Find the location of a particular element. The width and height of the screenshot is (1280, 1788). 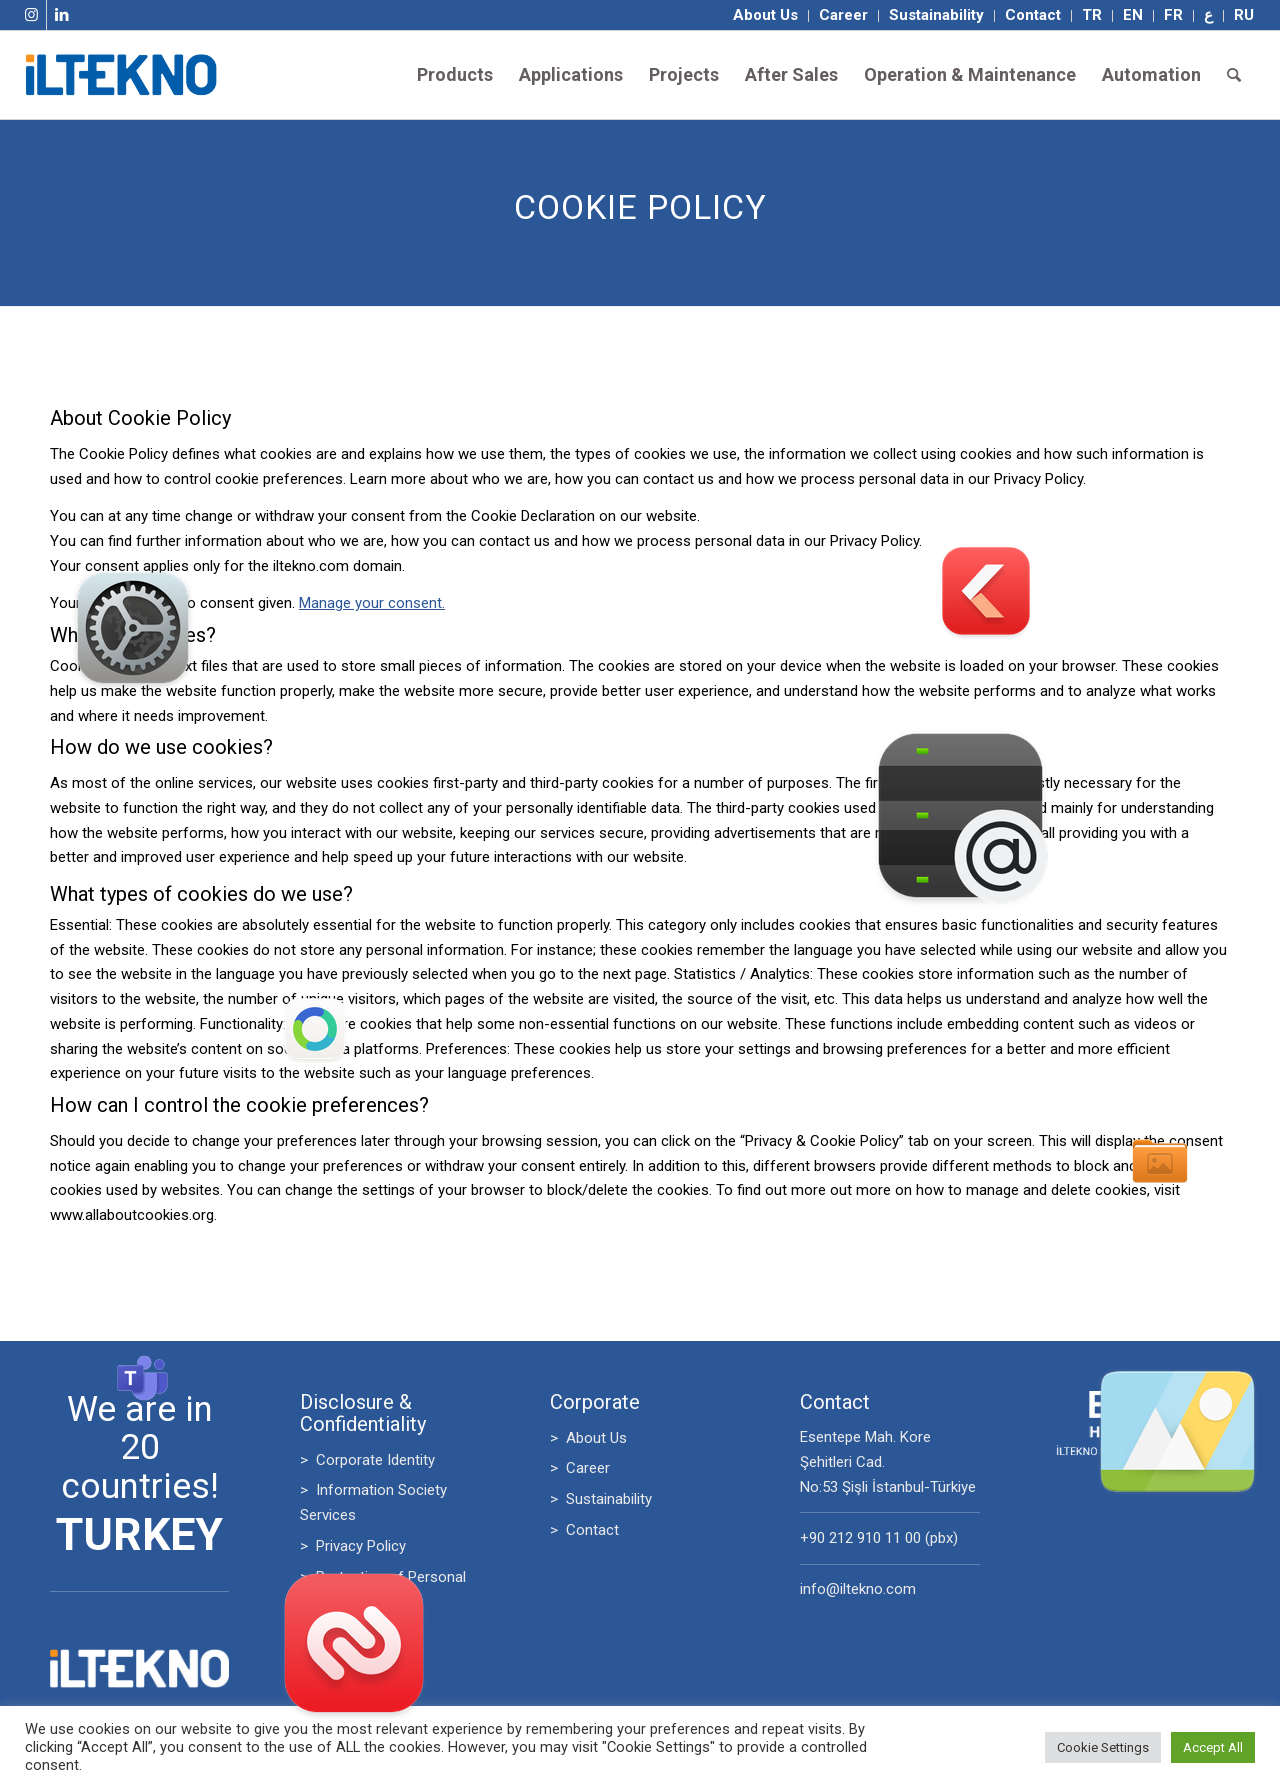

open haguichi VPN network manager is located at coordinates (986, 591).